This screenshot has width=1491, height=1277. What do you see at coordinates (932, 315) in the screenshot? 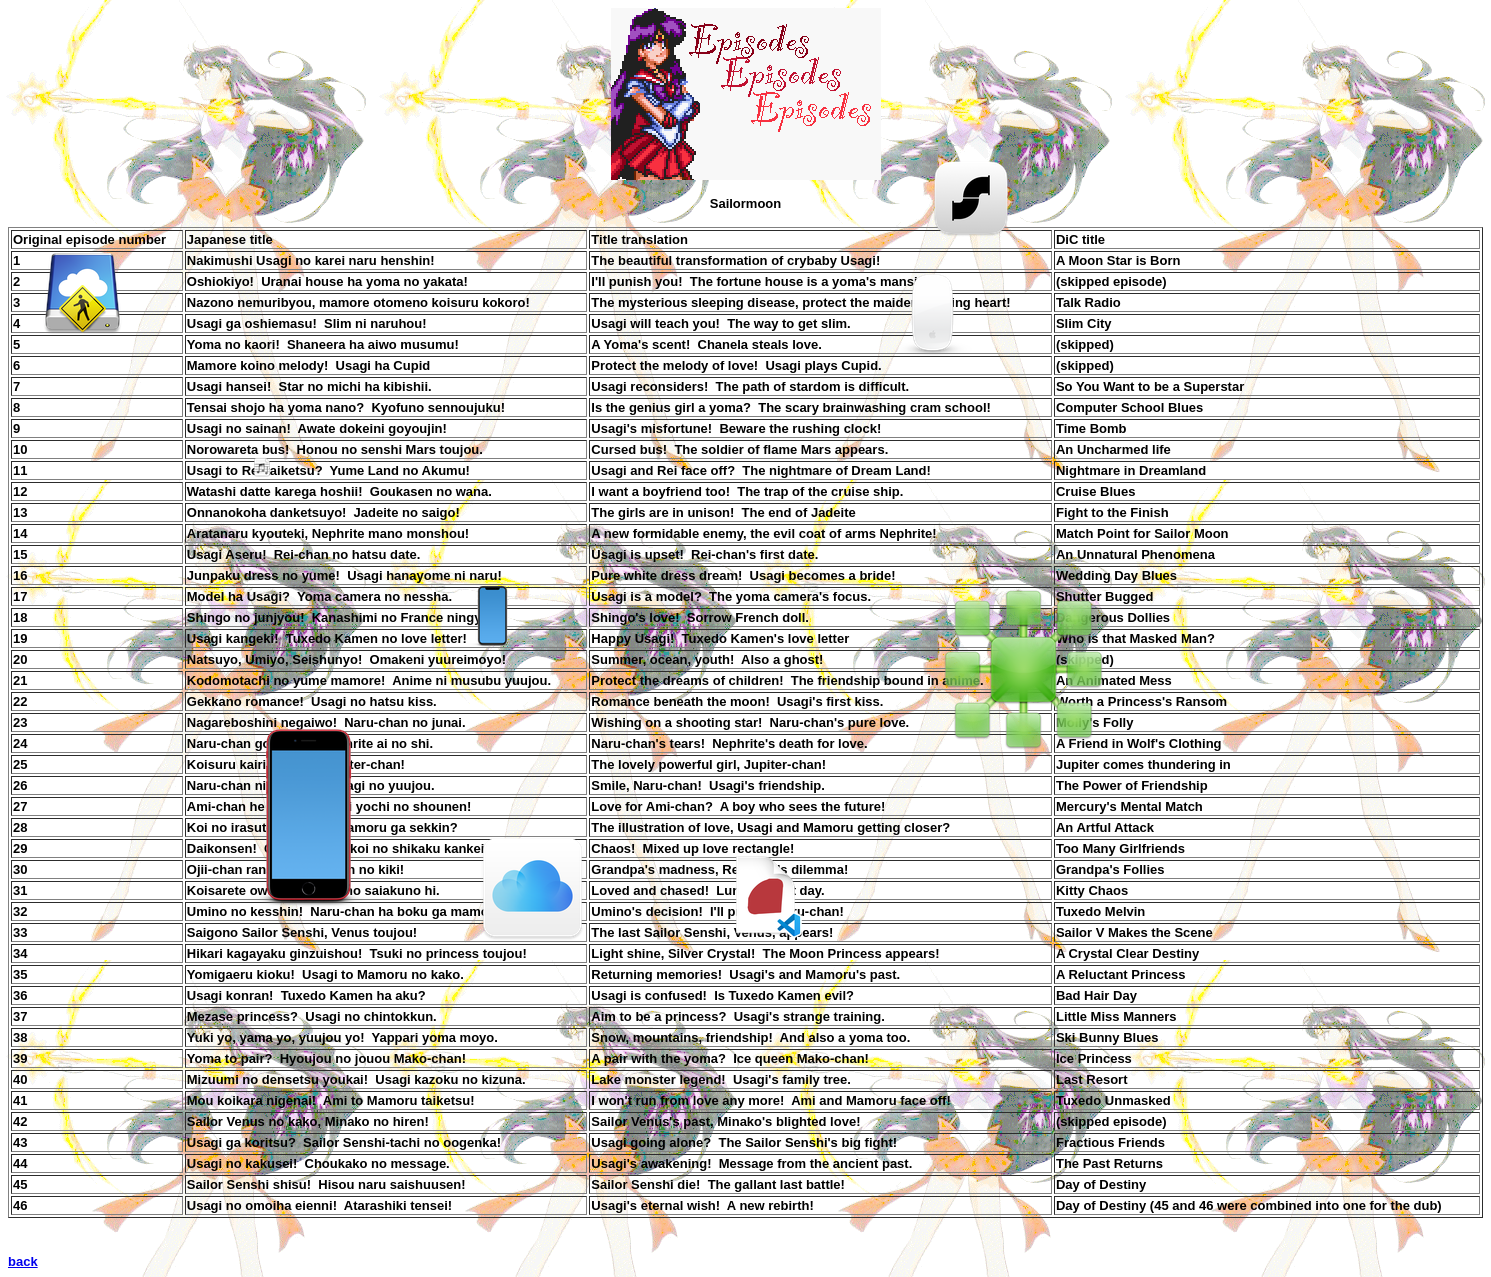
I see `connect or manage apple magic mouse via bluetooth` at bounding box center [932, 315].